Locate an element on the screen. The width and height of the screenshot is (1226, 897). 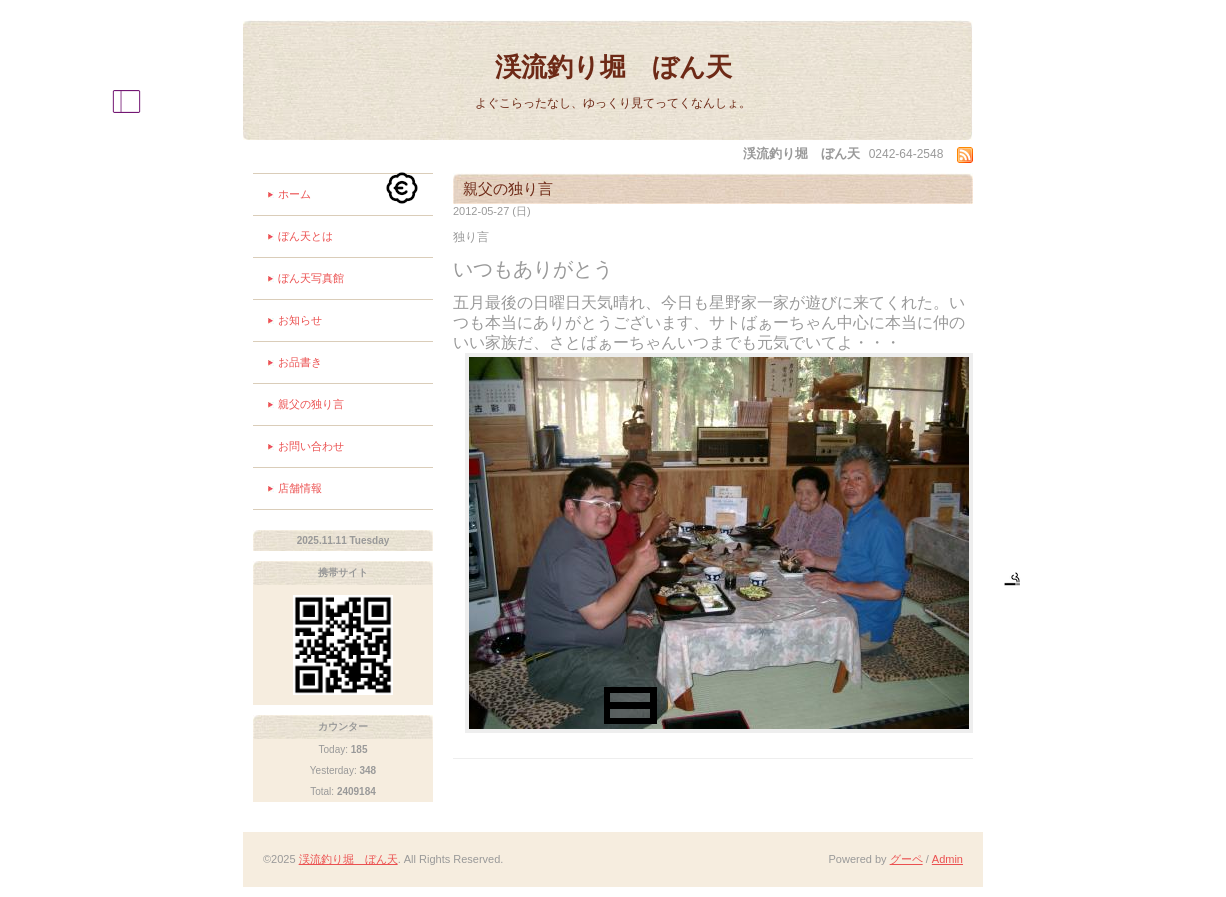
indicates a designated smoking area is located at coordinates (1012, 580).